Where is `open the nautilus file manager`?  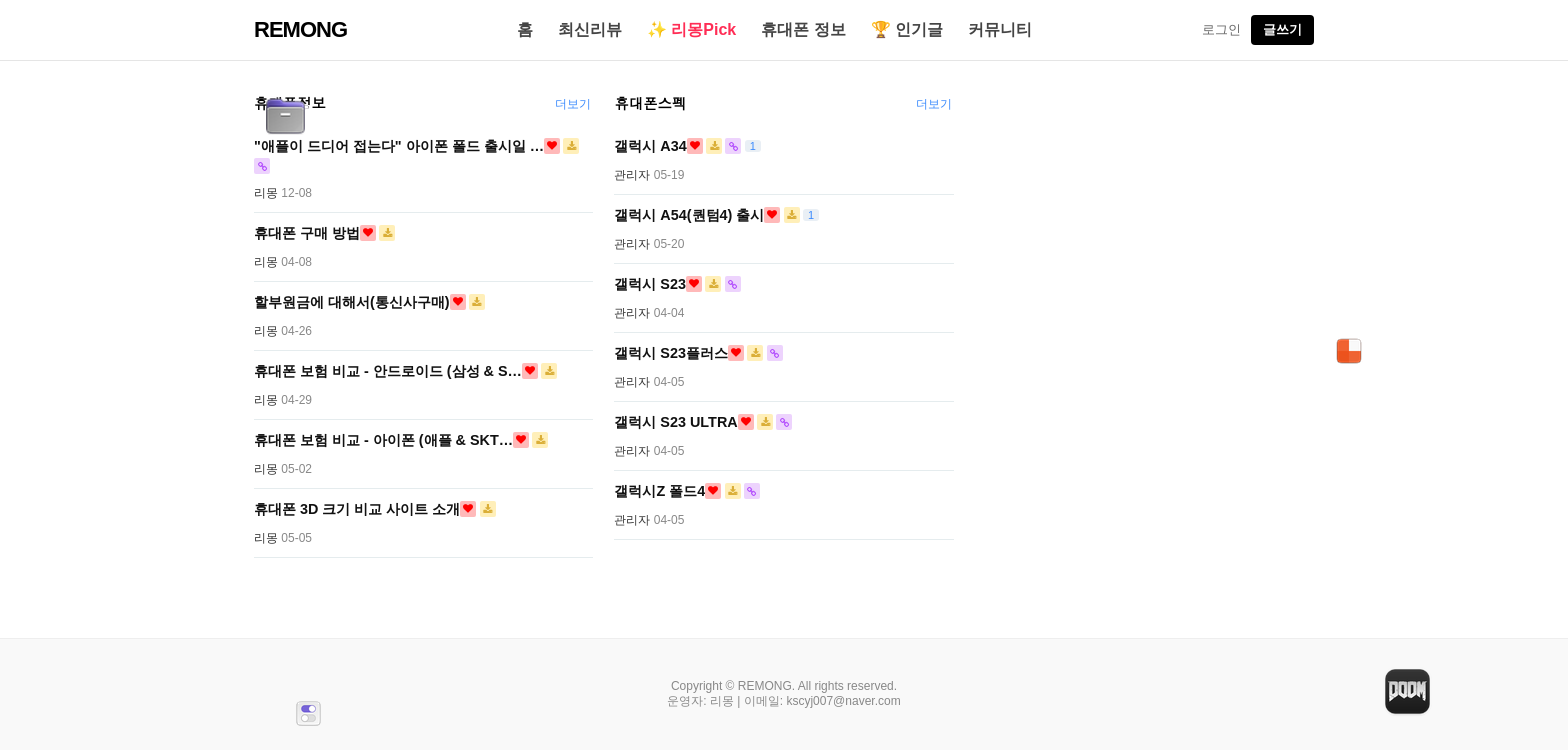 open the nautilus file manager is located at coordinates (285, 115).